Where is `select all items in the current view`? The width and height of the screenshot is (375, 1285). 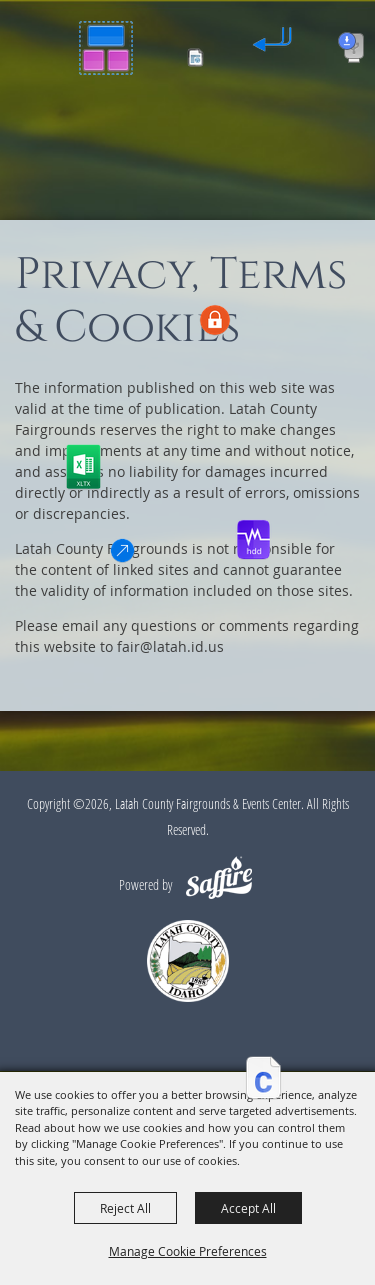
select all items in the current view is located at coordinates (106, 48).